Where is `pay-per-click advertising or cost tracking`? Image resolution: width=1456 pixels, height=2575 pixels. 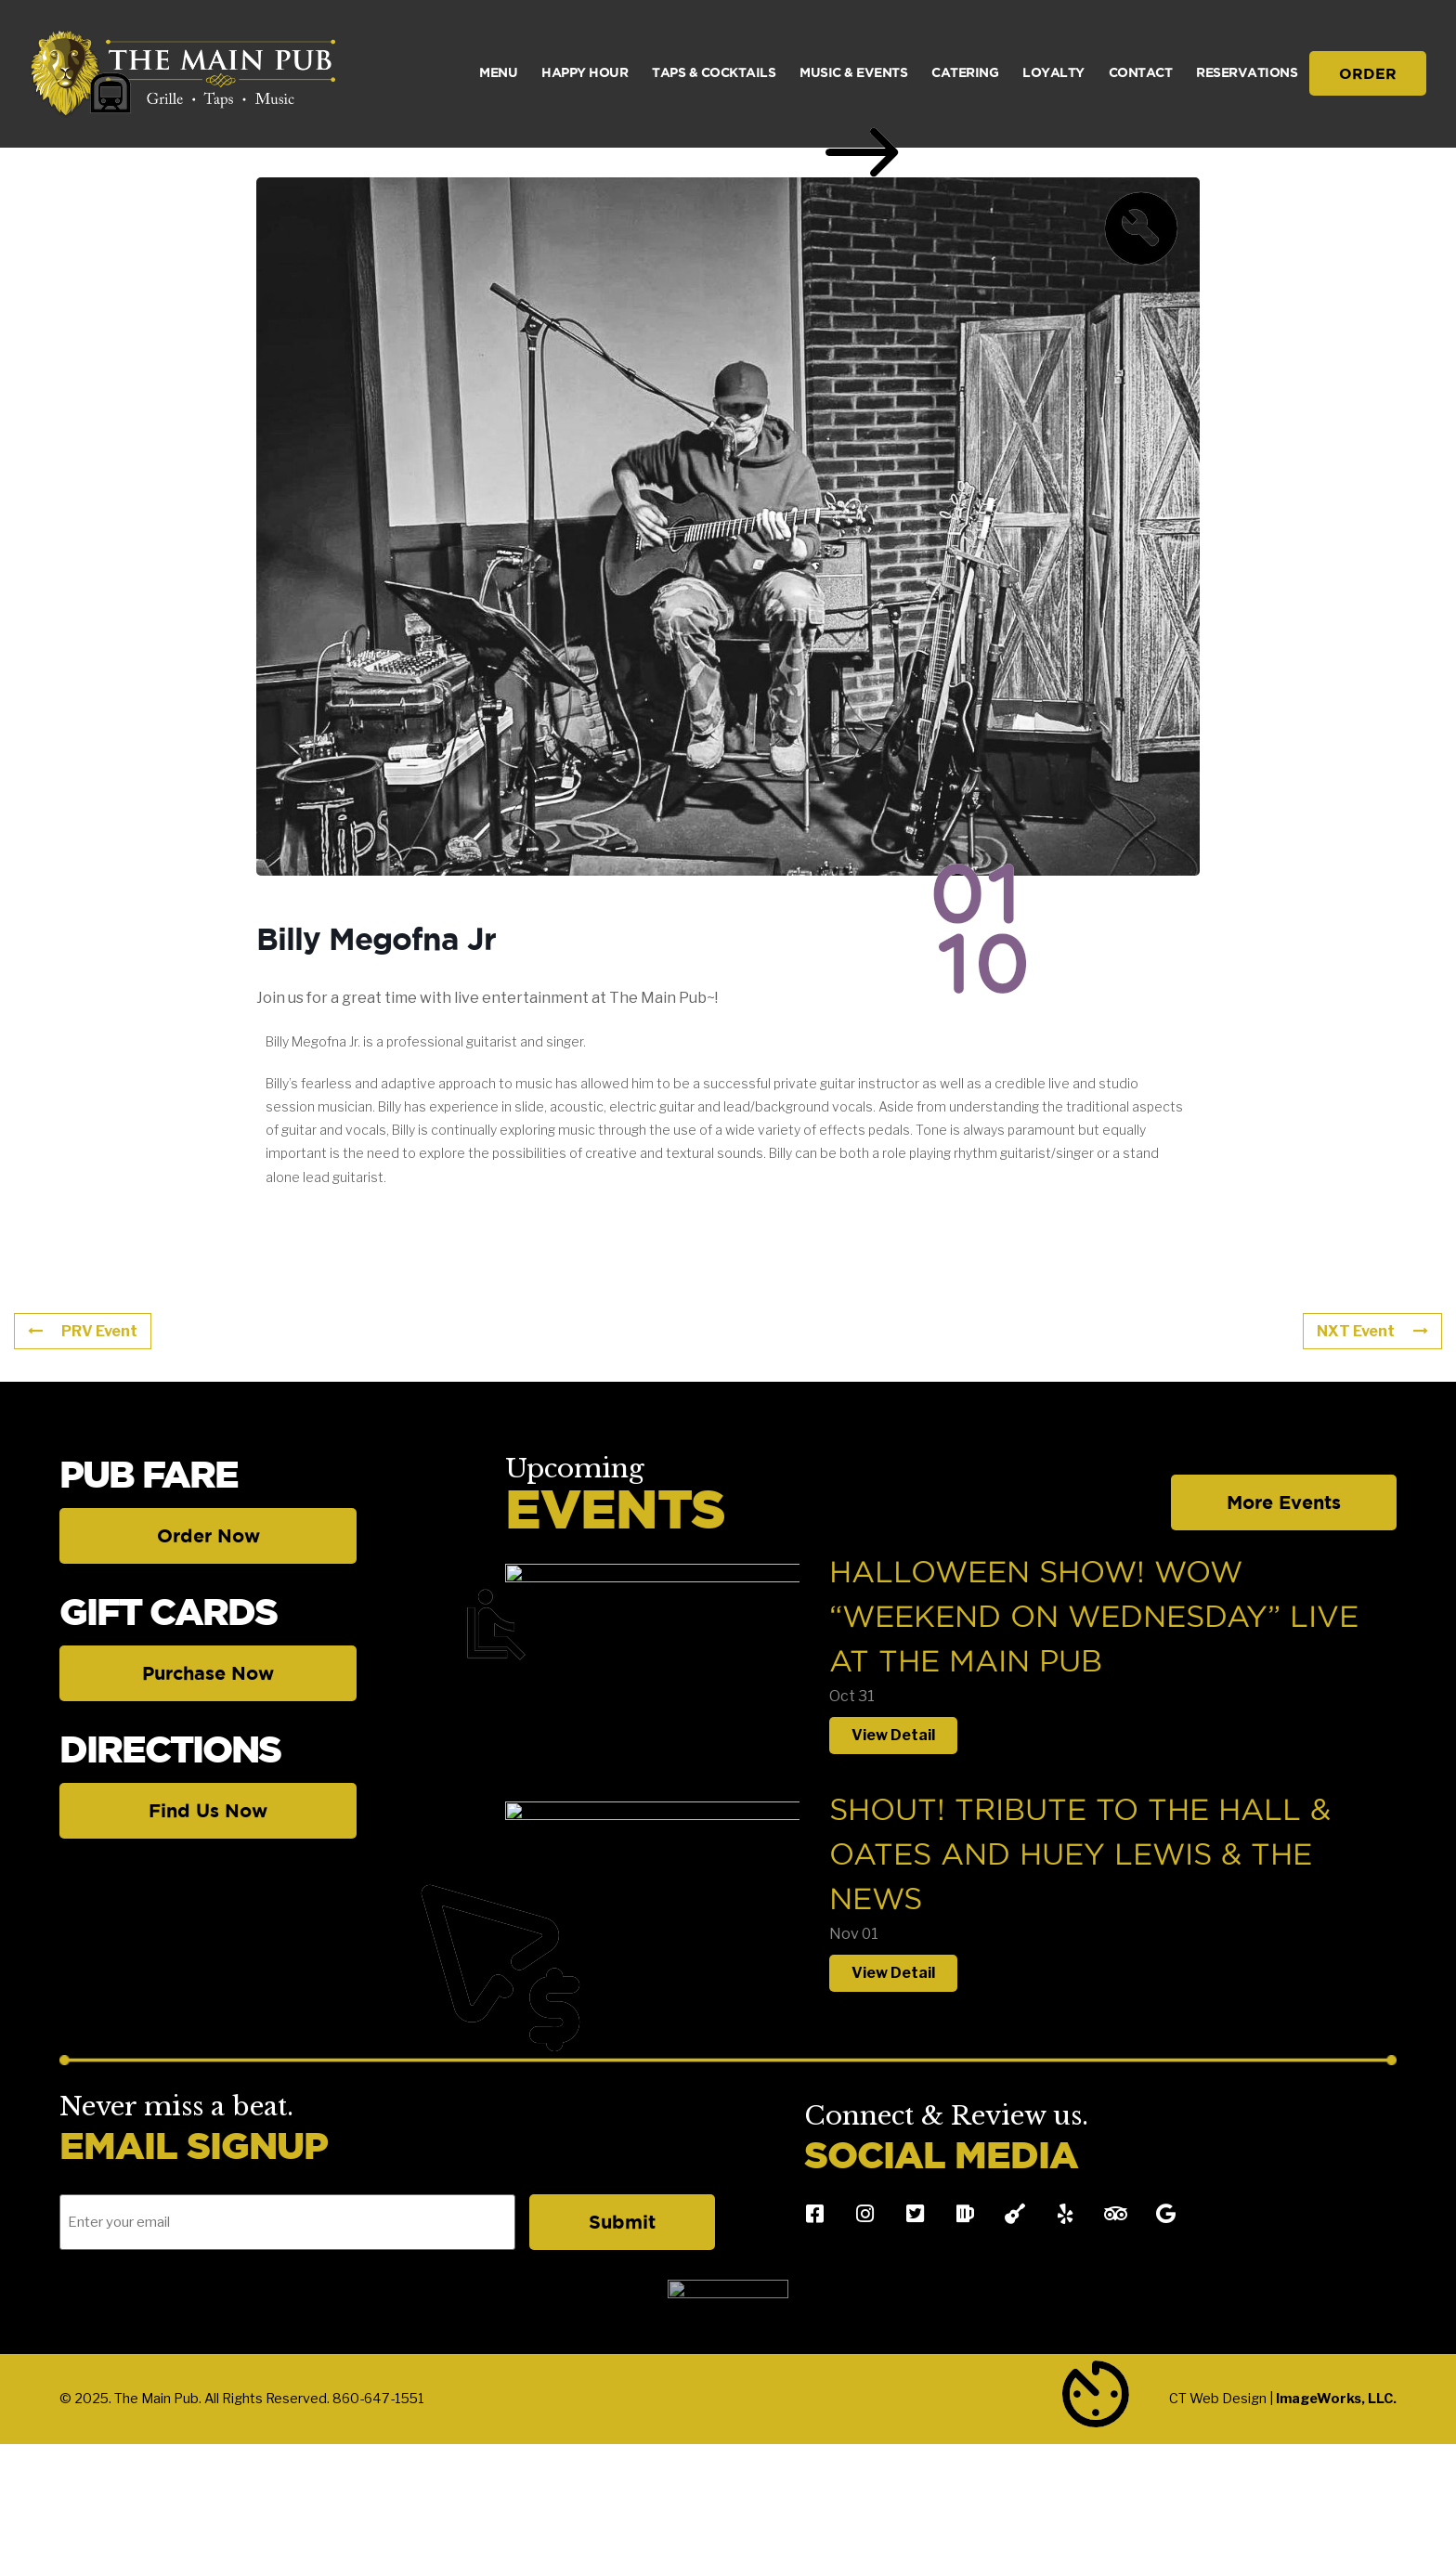 pay-per-click advertising or cost tracking is located at coordinates (496, 1959).